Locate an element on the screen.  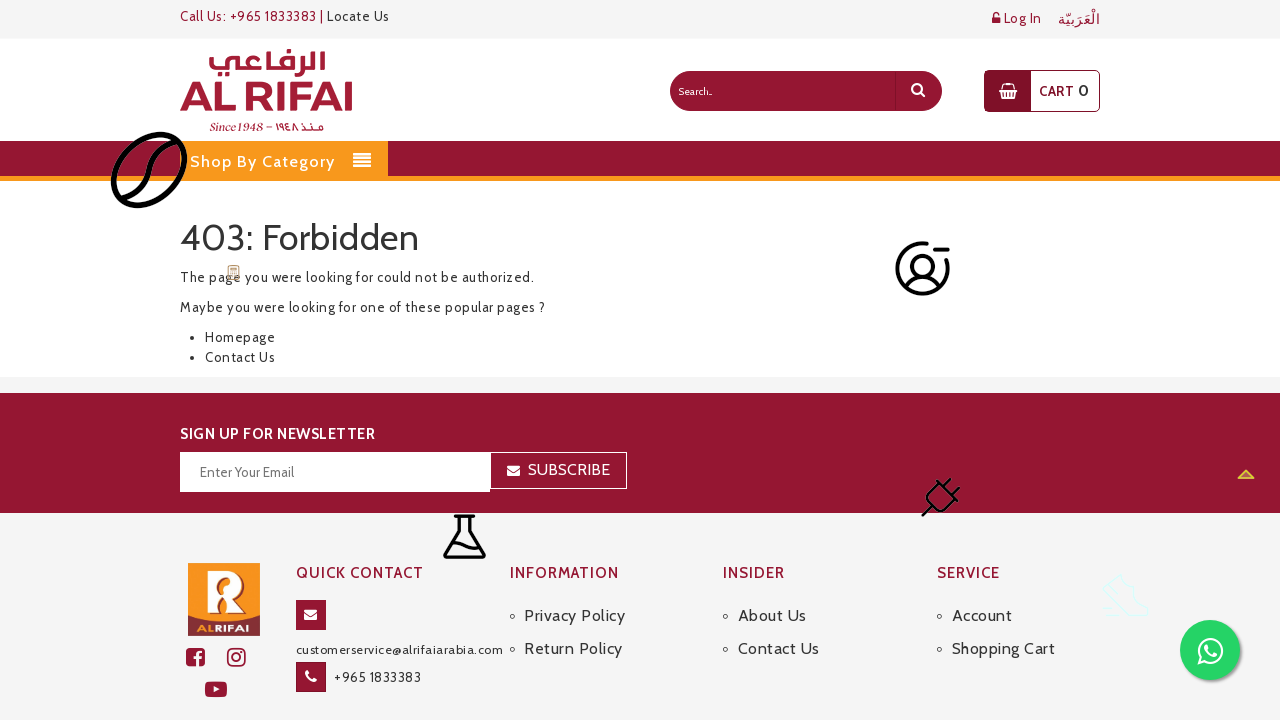
browse coffee shops or cafés nearby is located at coordinates (149, 170).